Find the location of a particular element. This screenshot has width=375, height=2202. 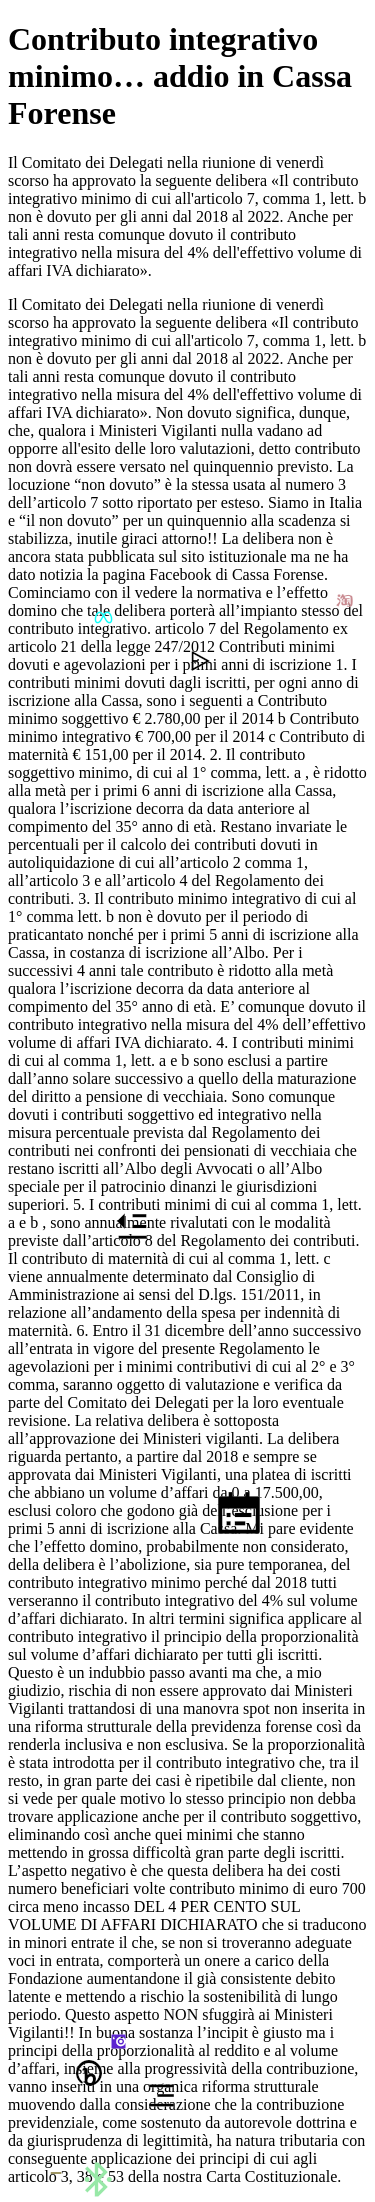

connect to a bluetooth device is located at coordinates (96, 2179).